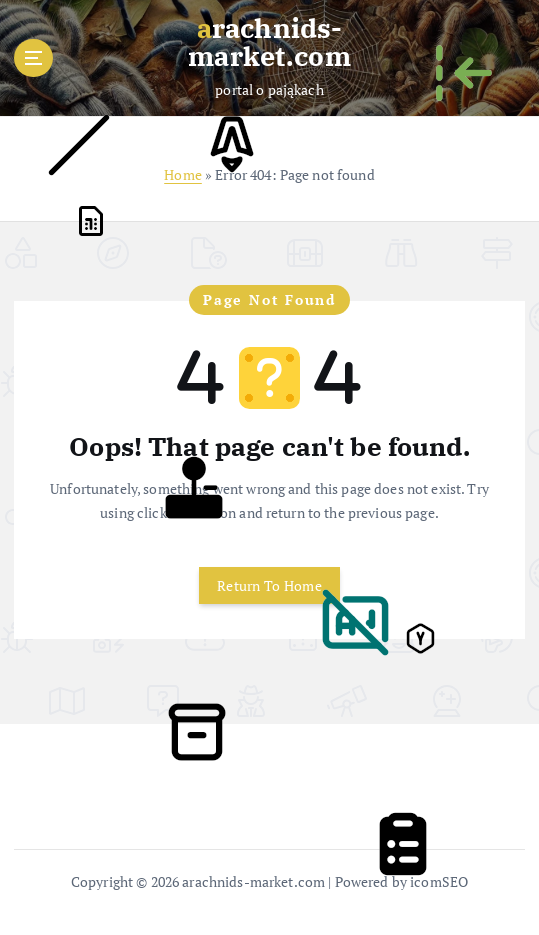 The image size is (539, 935). What do you see at coordinates (420, 638) in the screenshot?
I see `indicates a category or section labeled "Y"` at bounding box center [420, 638].